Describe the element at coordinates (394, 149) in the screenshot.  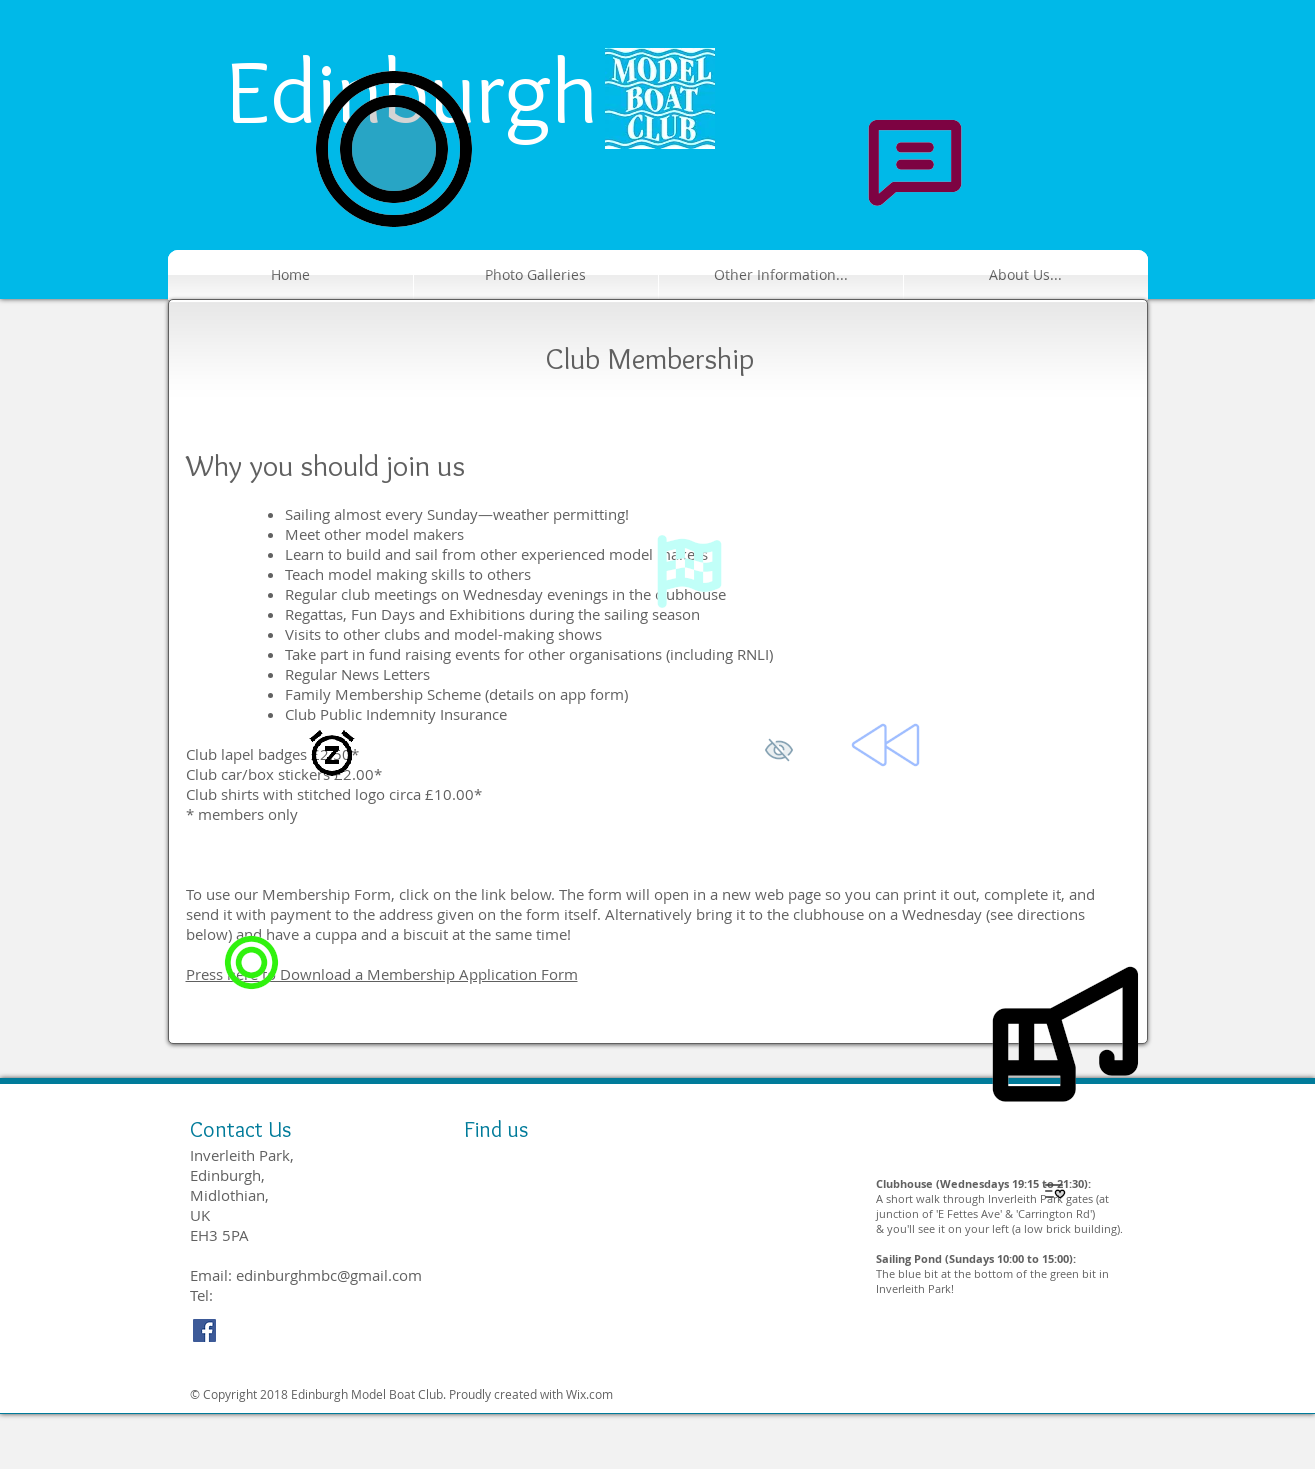
I see `start recording audio or video` at that location.